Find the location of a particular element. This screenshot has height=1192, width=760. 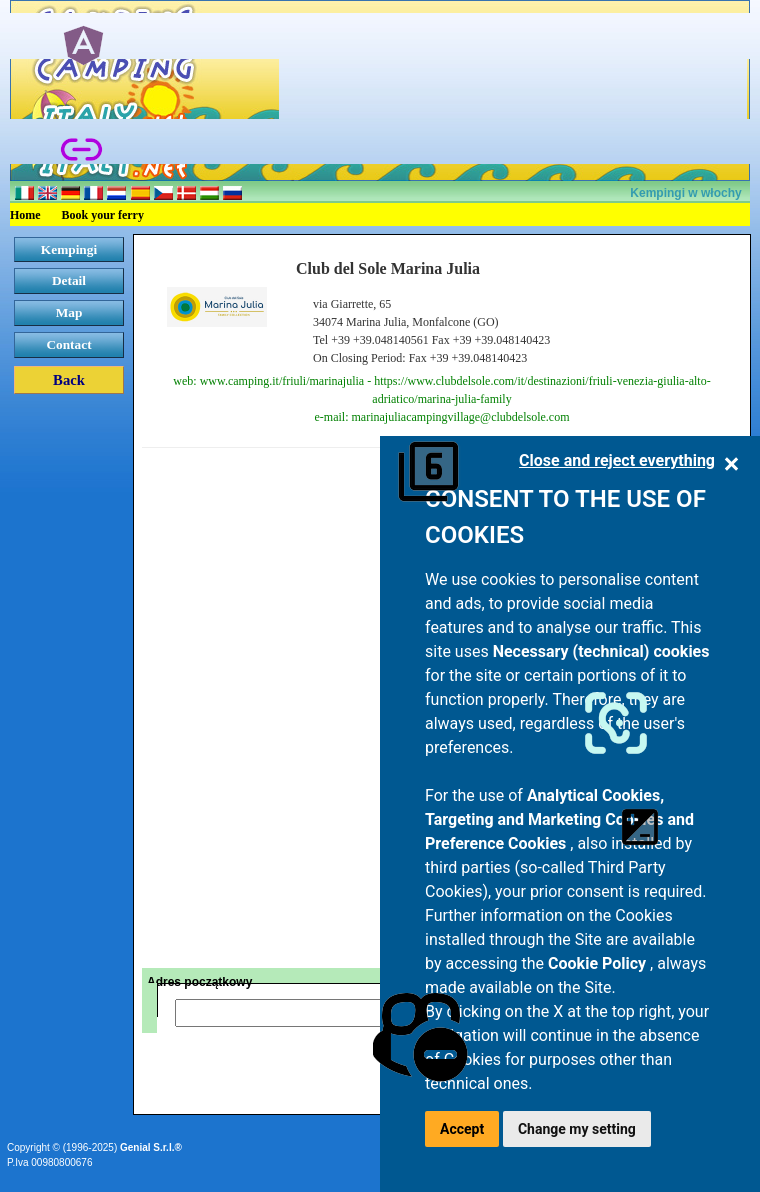

adjust camera ISO sensitivity settings is located at coordinates (640, 827).